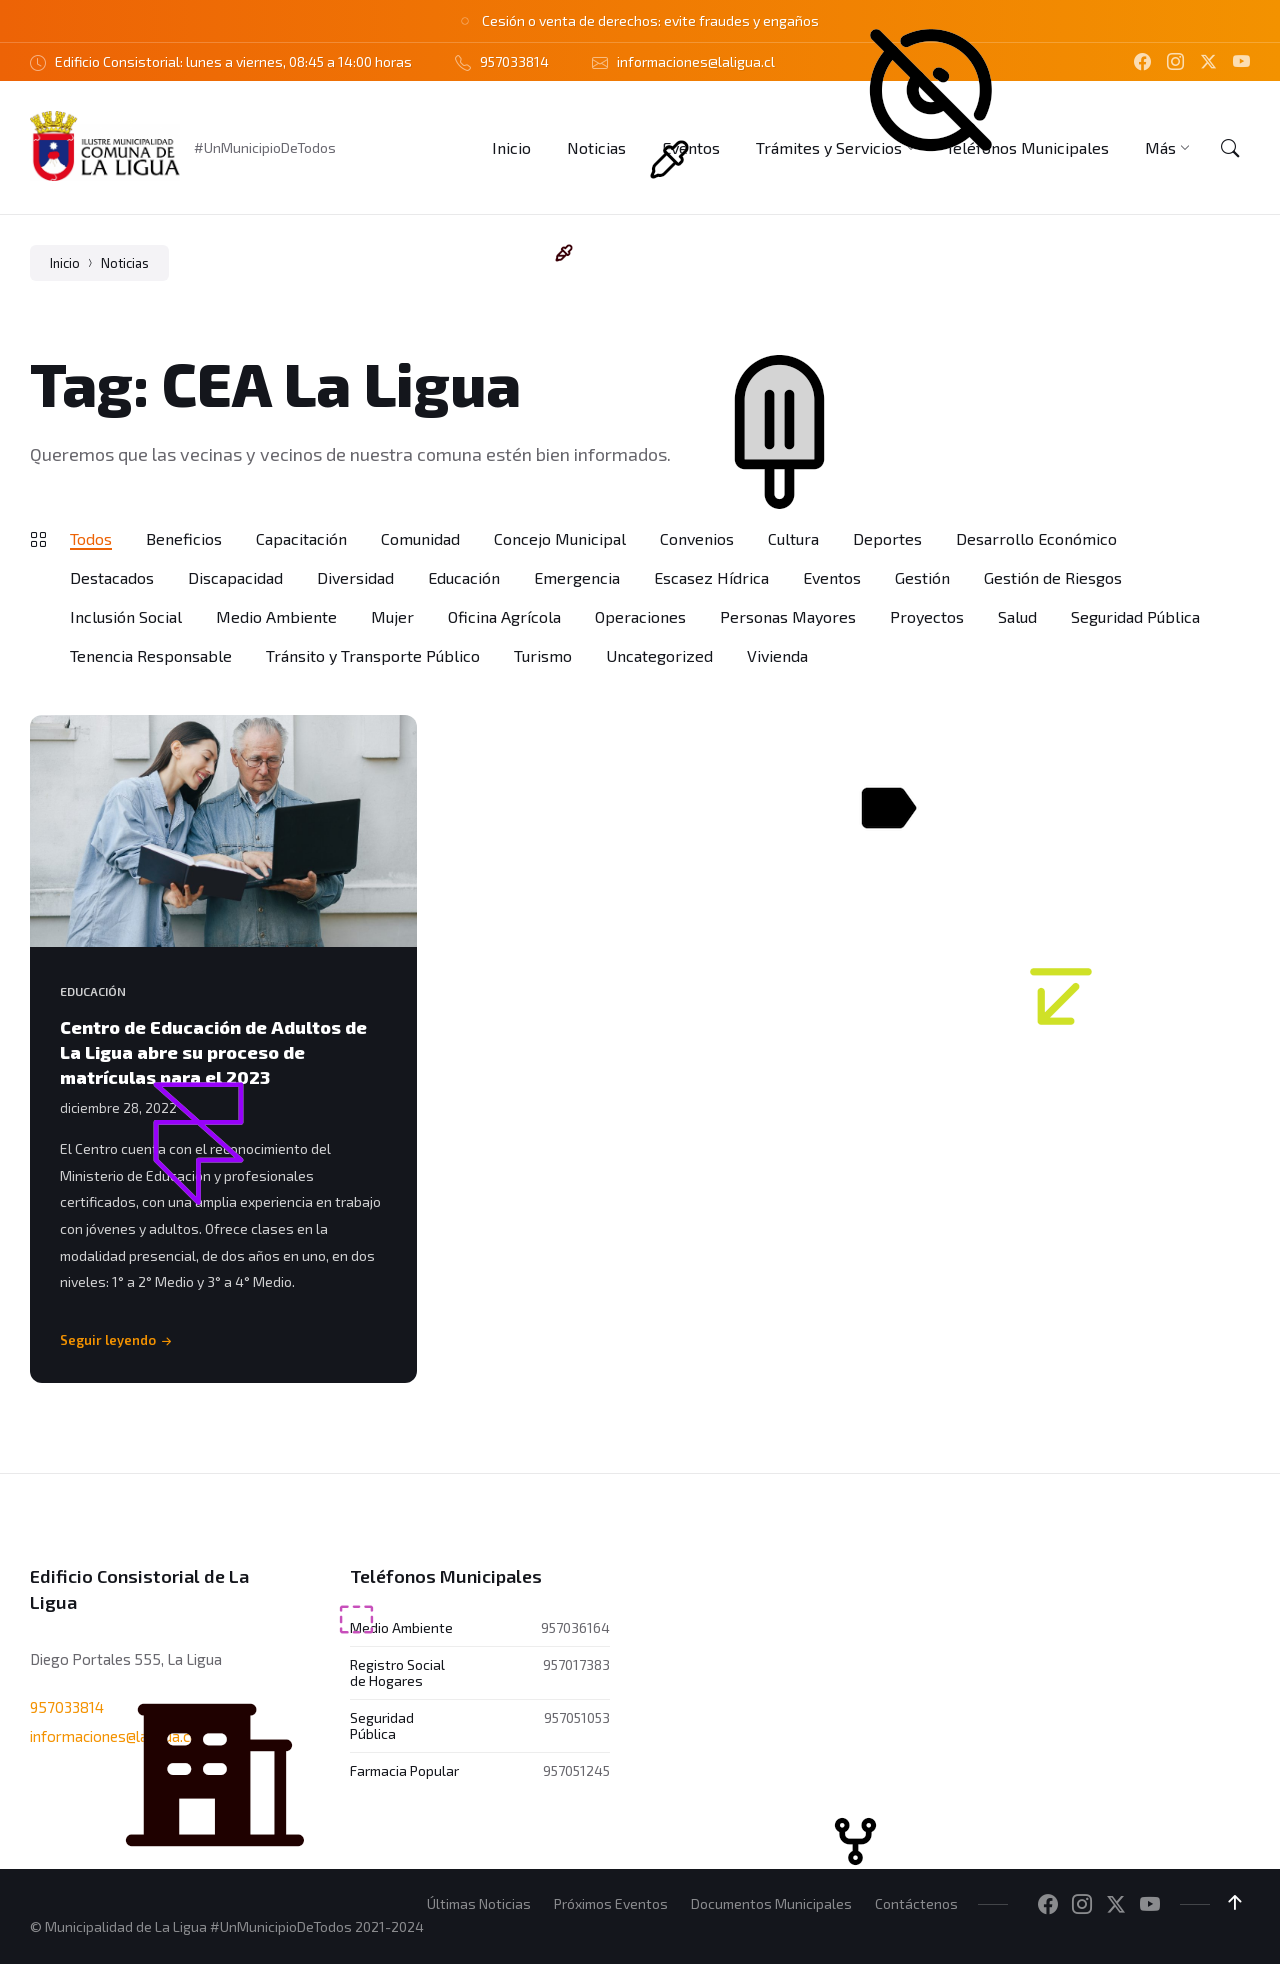 This screenshot has width=1280, height=1964. Describe the element at coordinates (209, 1775) in the screenshot. I see `view office or workplace location` at that location.